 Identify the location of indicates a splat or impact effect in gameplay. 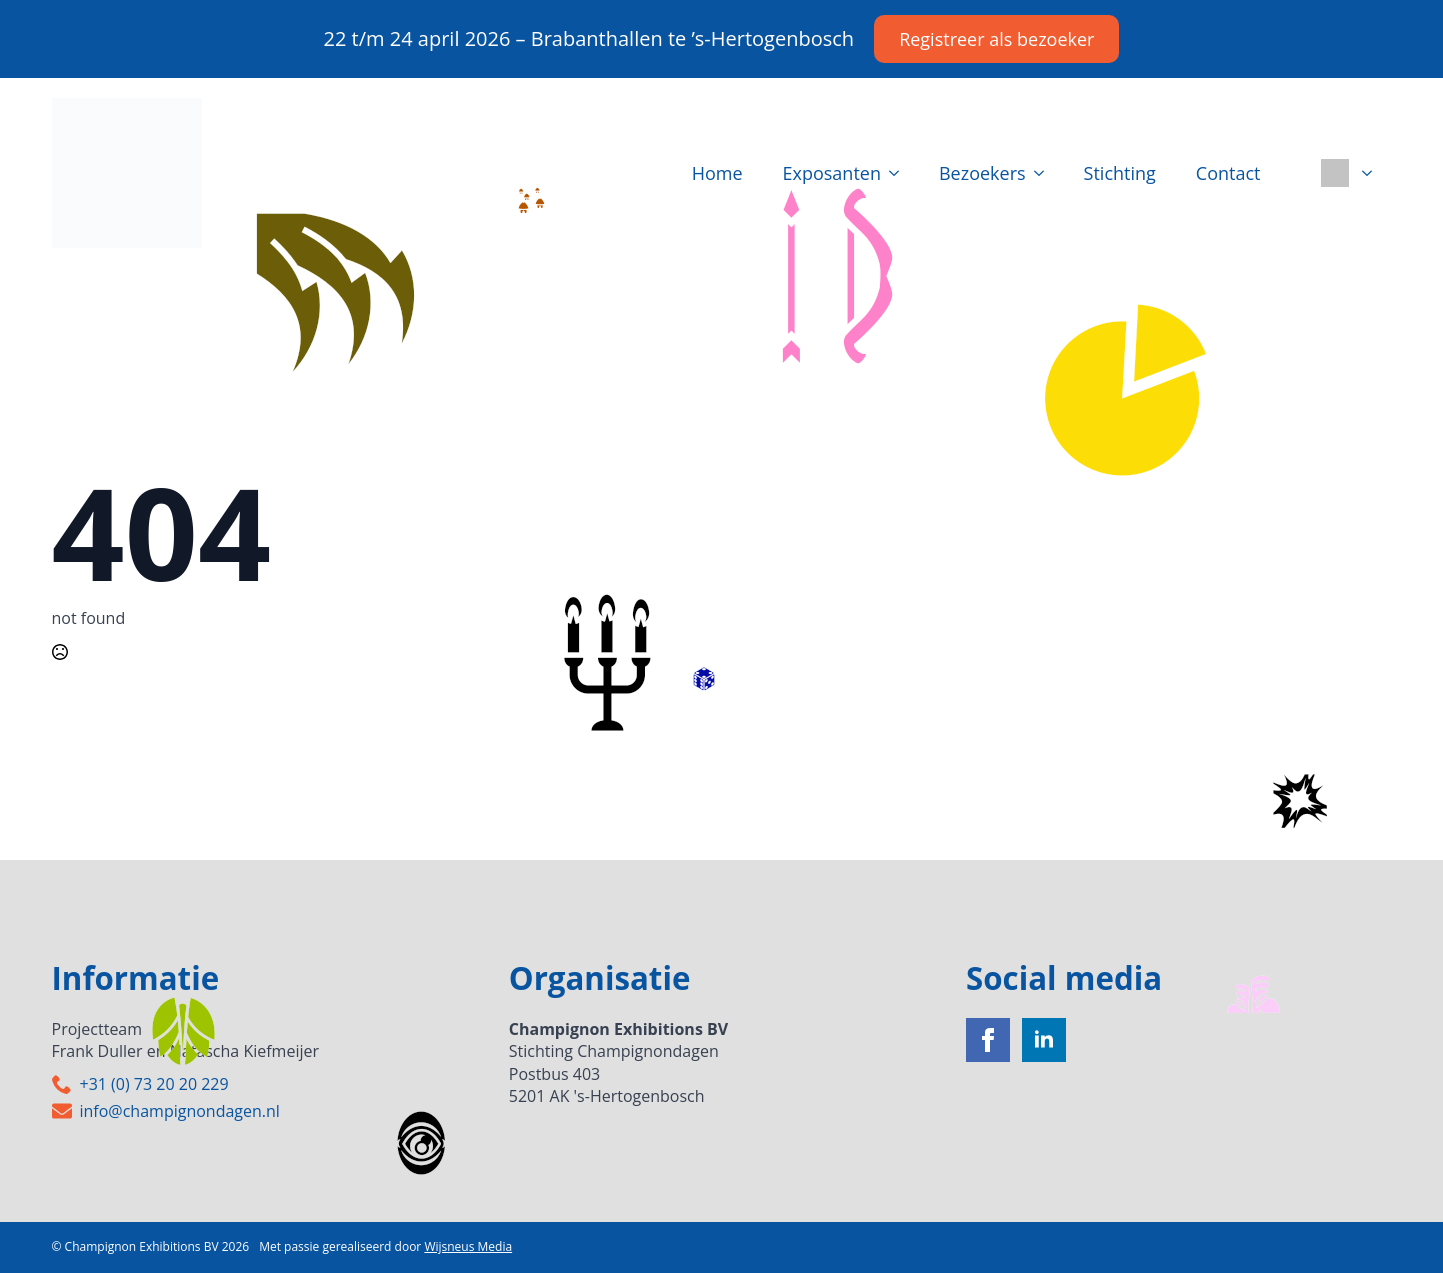
(1300, 801).